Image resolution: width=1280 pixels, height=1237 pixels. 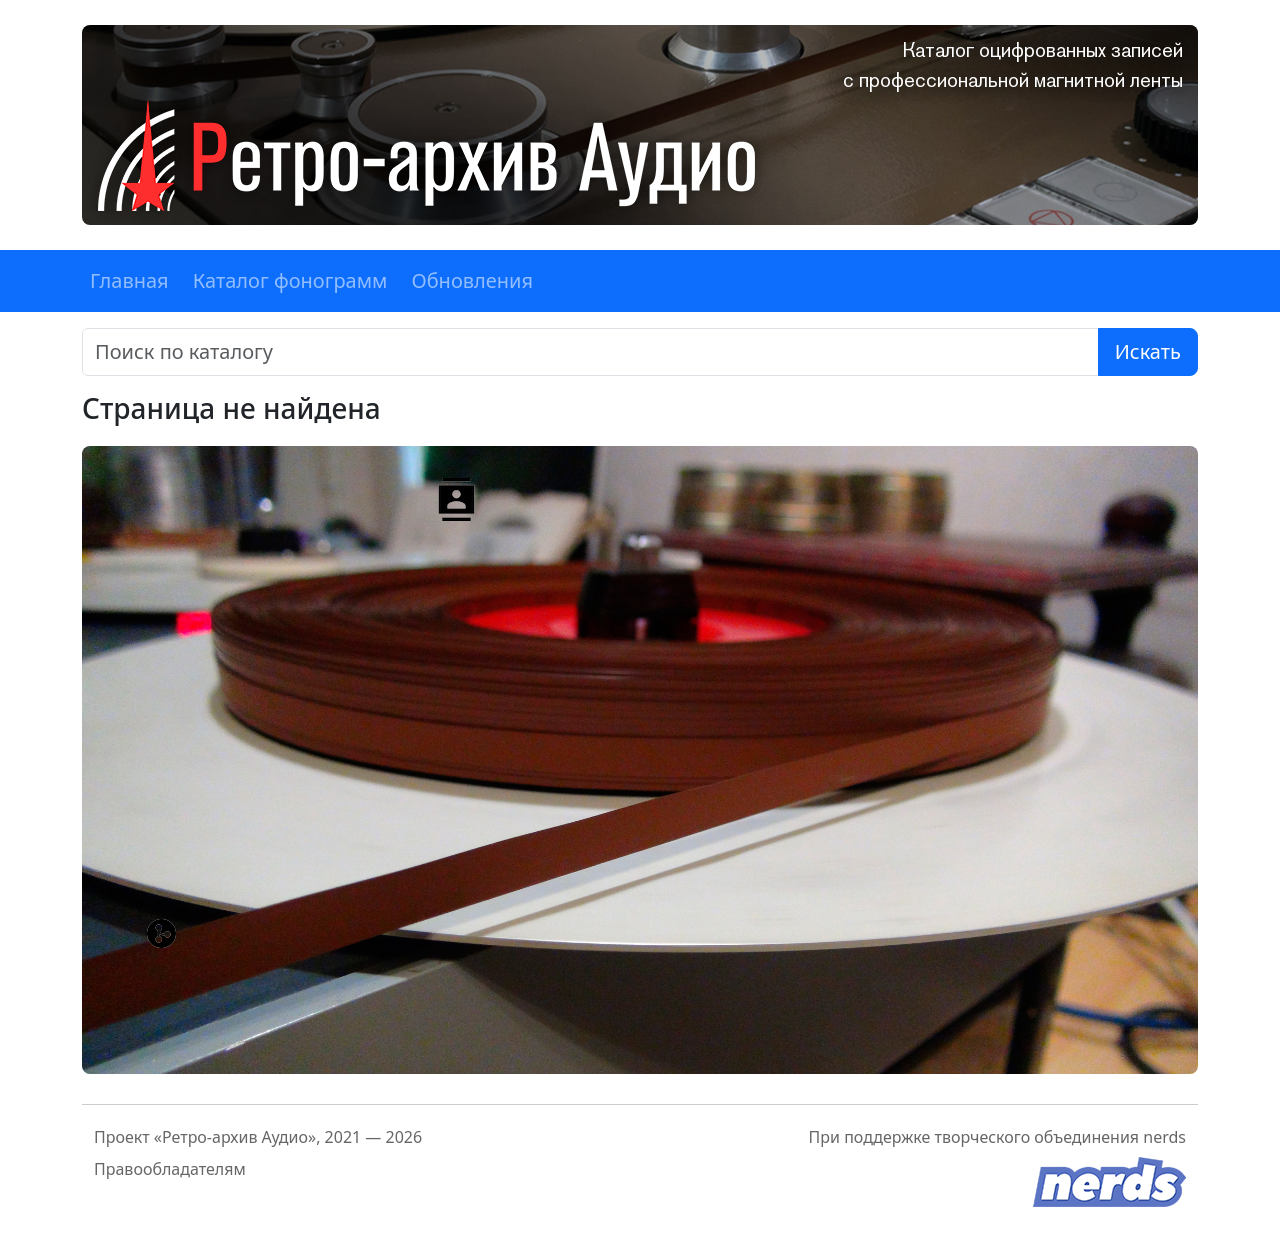 What do you see at coordinates (456, 499) in the screenshot?
I see `access your contacts list` at bounding box center [456, 499].